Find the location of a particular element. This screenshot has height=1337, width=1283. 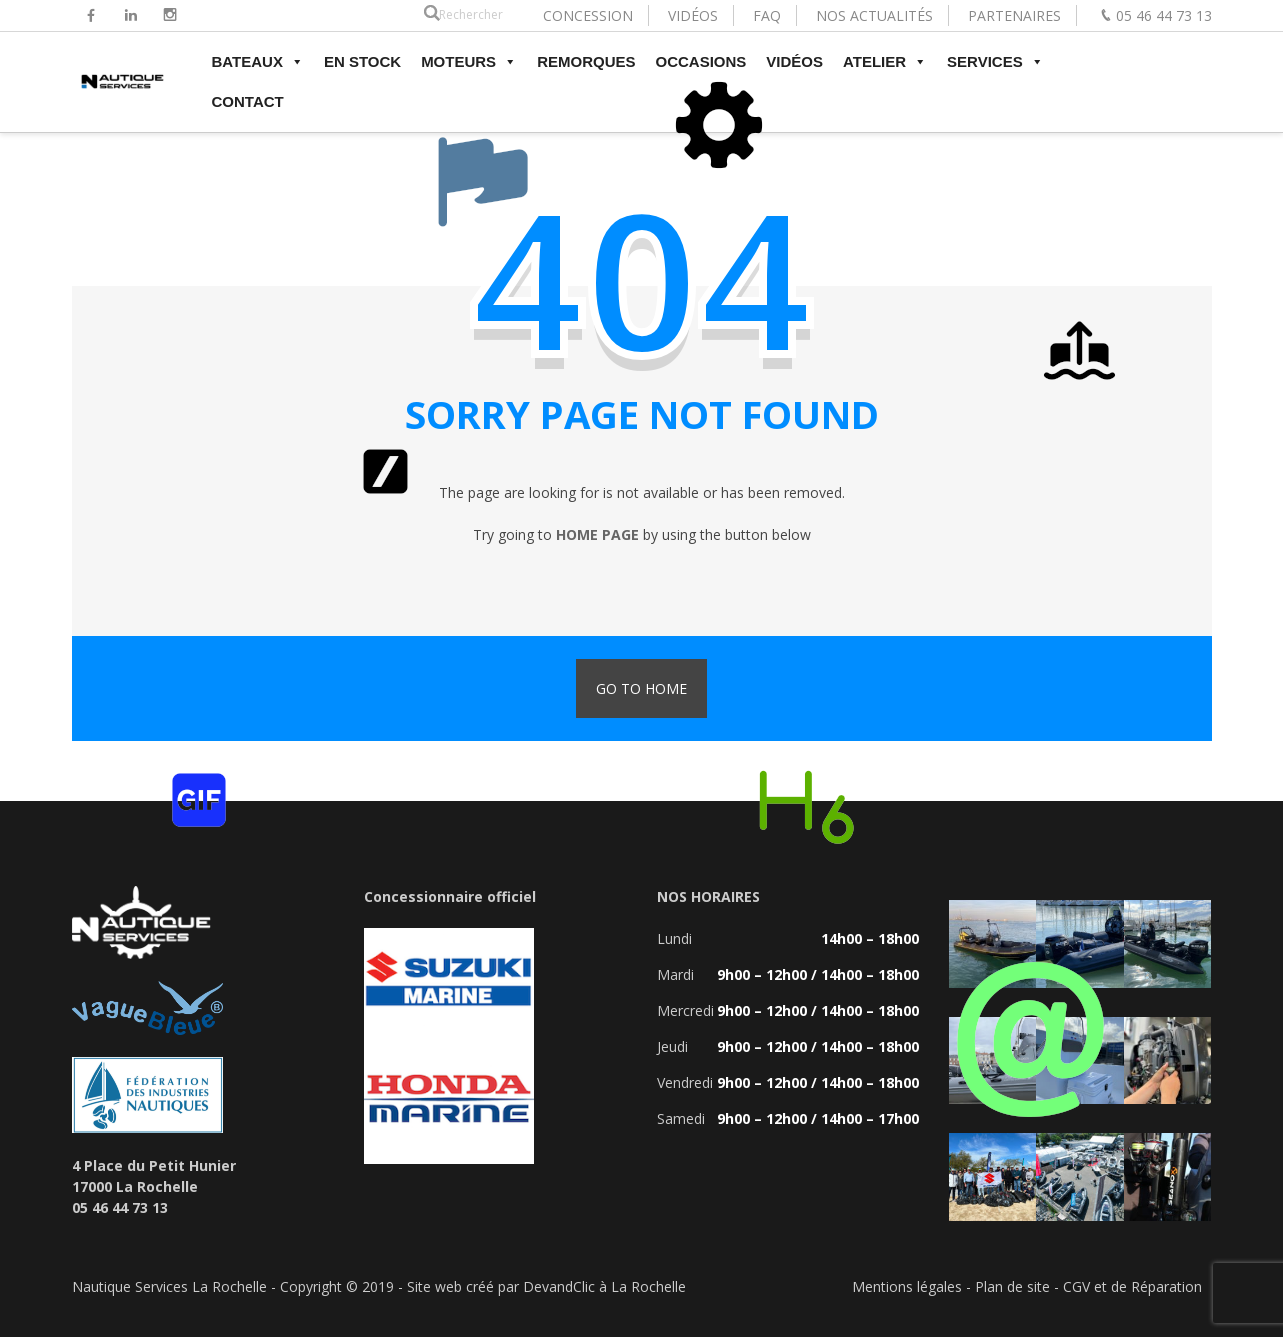

access slash commands is located at coordinates (385, 471).